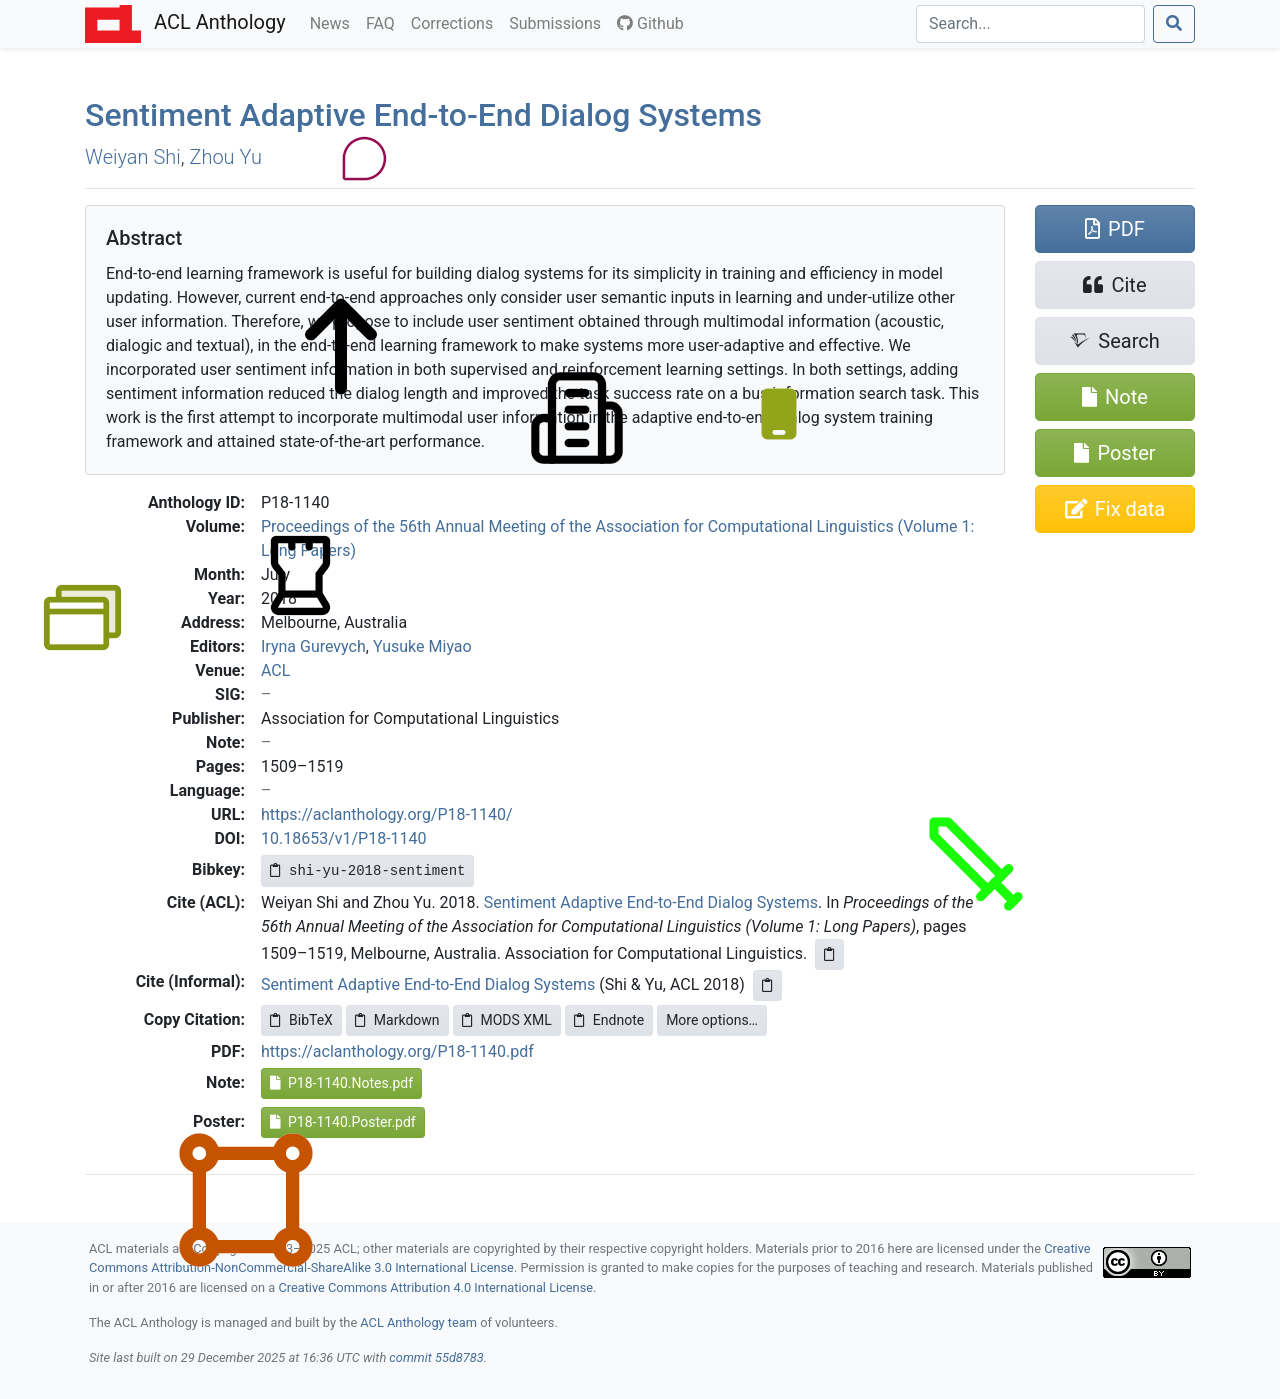  I want to click on scroll to top of page, so click(341, 345).